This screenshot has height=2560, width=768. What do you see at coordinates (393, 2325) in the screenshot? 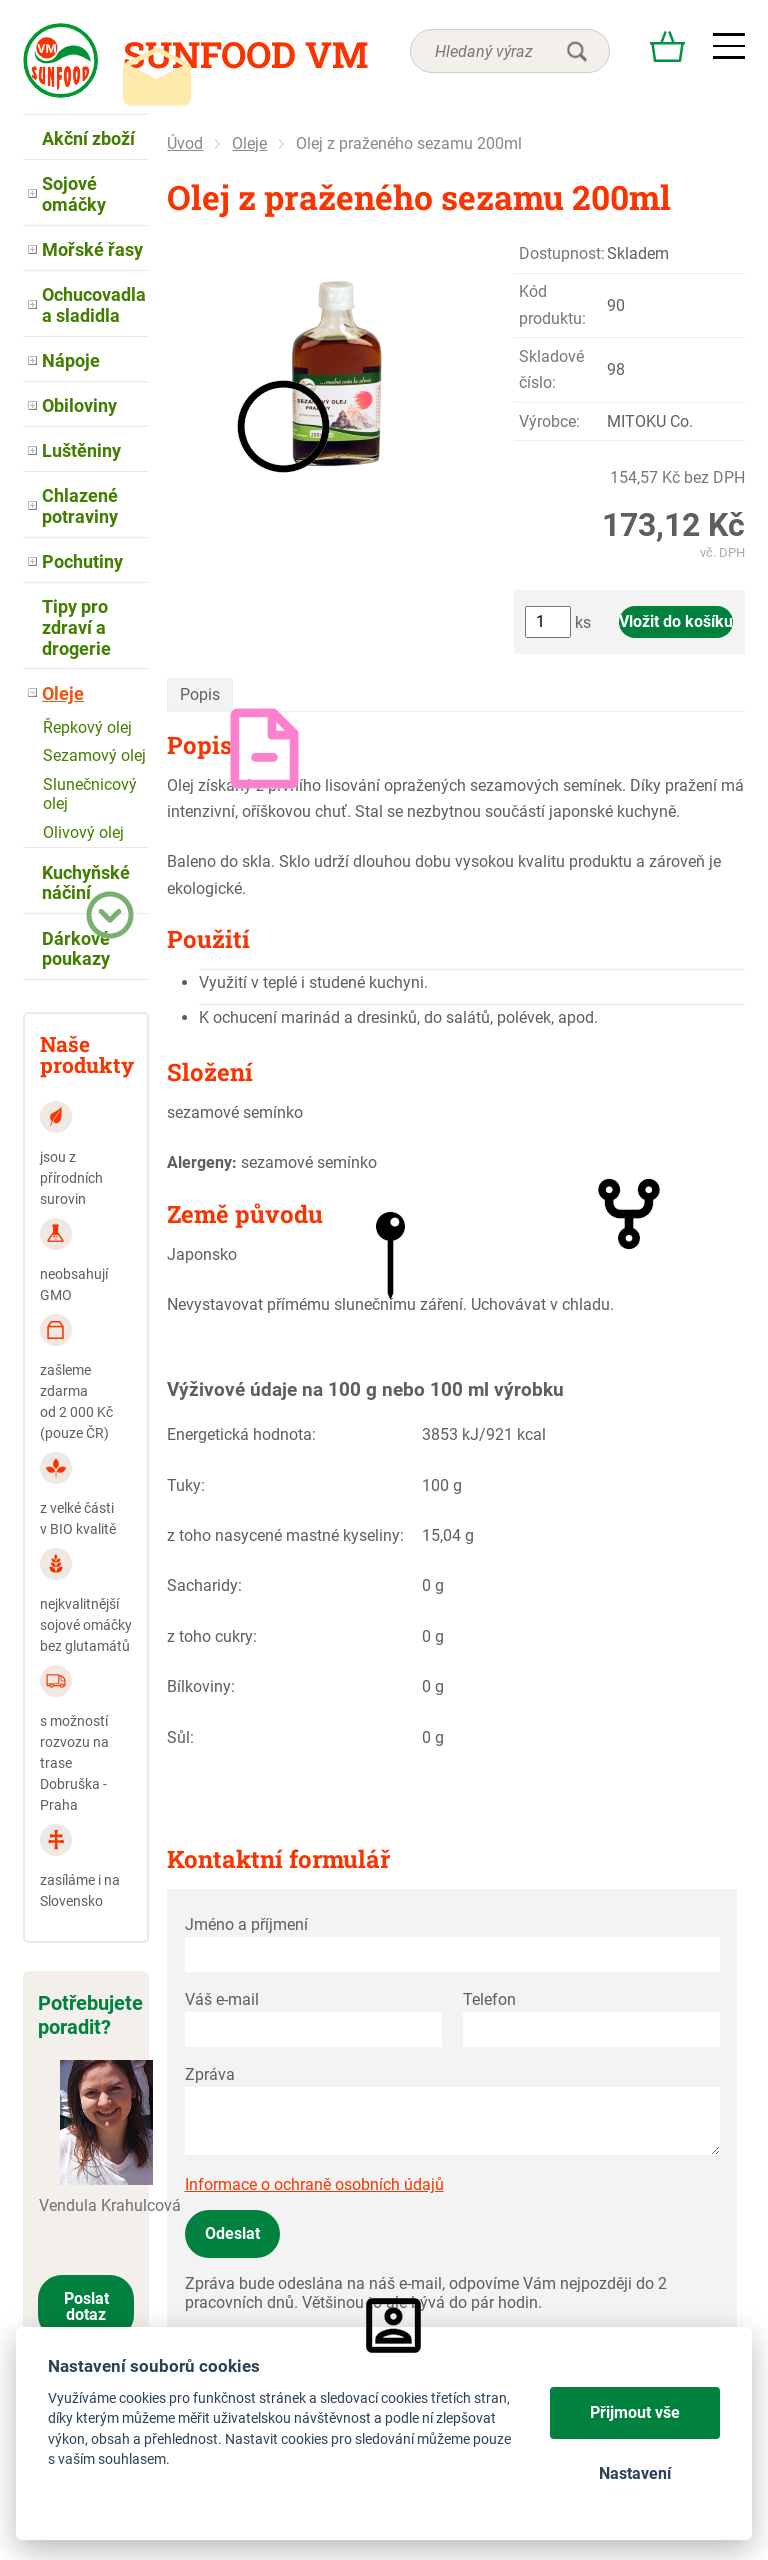
I see `switch to portrait orientation mode` at bounding box center [393, 2325].